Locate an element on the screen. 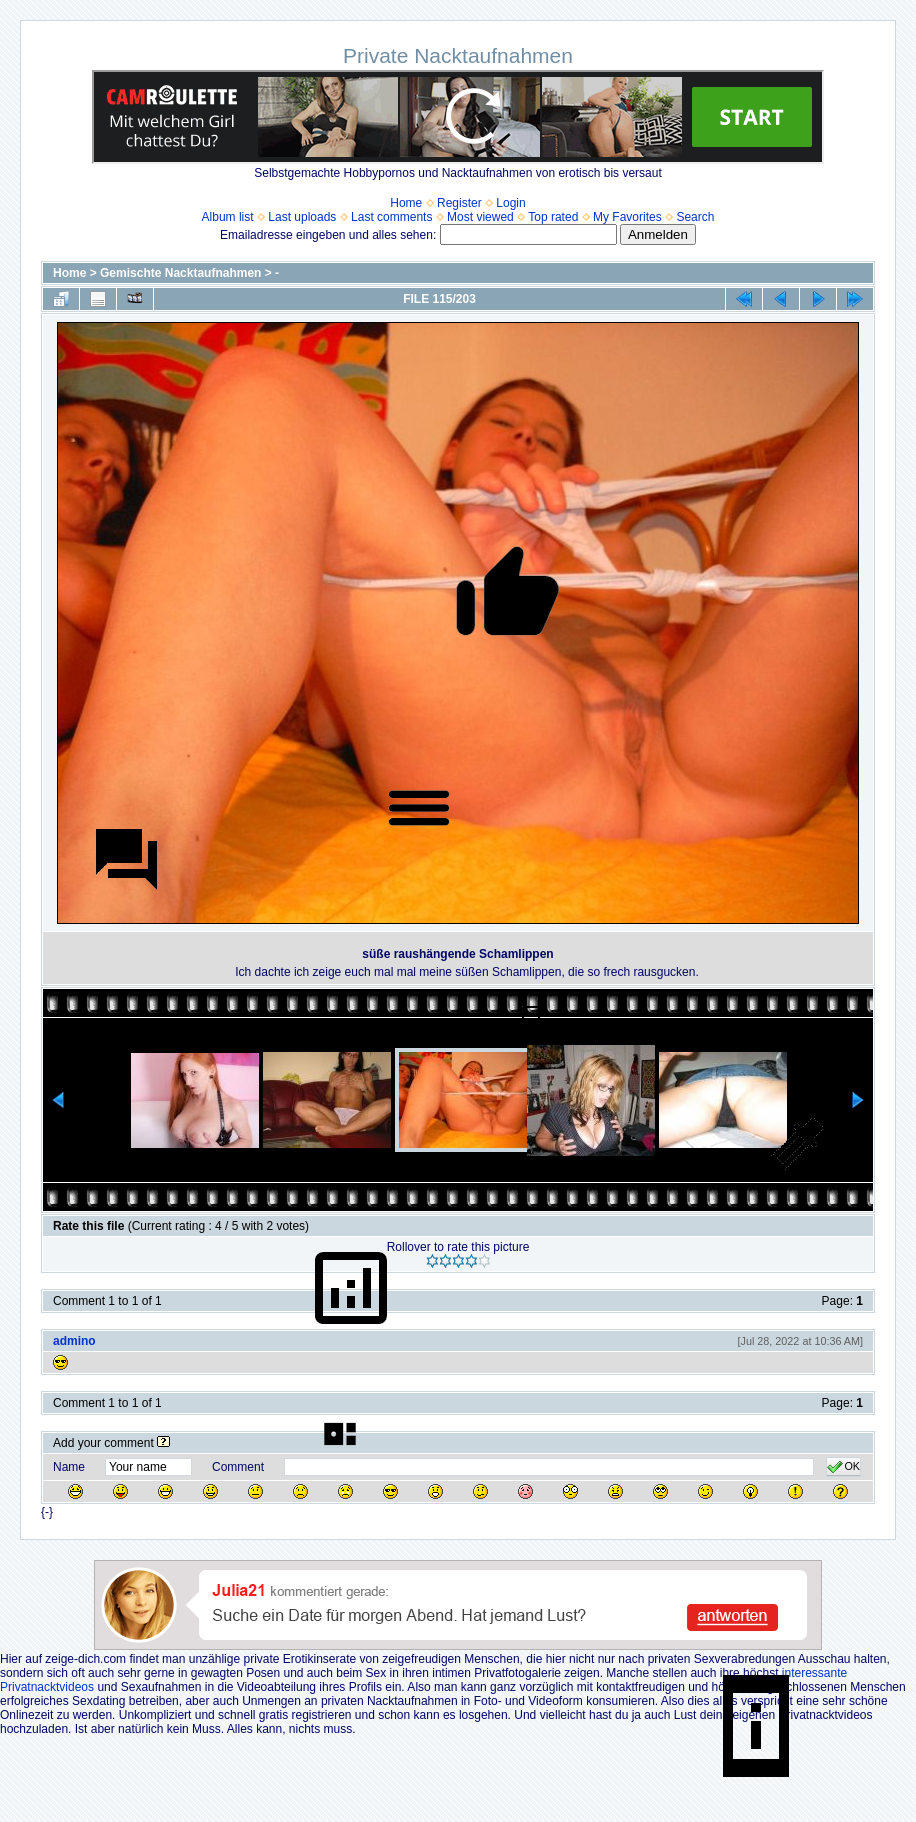 The image size is (916, 1822). pick a color from the image using the eyedropper tool is located at coordinates (797, 1144).